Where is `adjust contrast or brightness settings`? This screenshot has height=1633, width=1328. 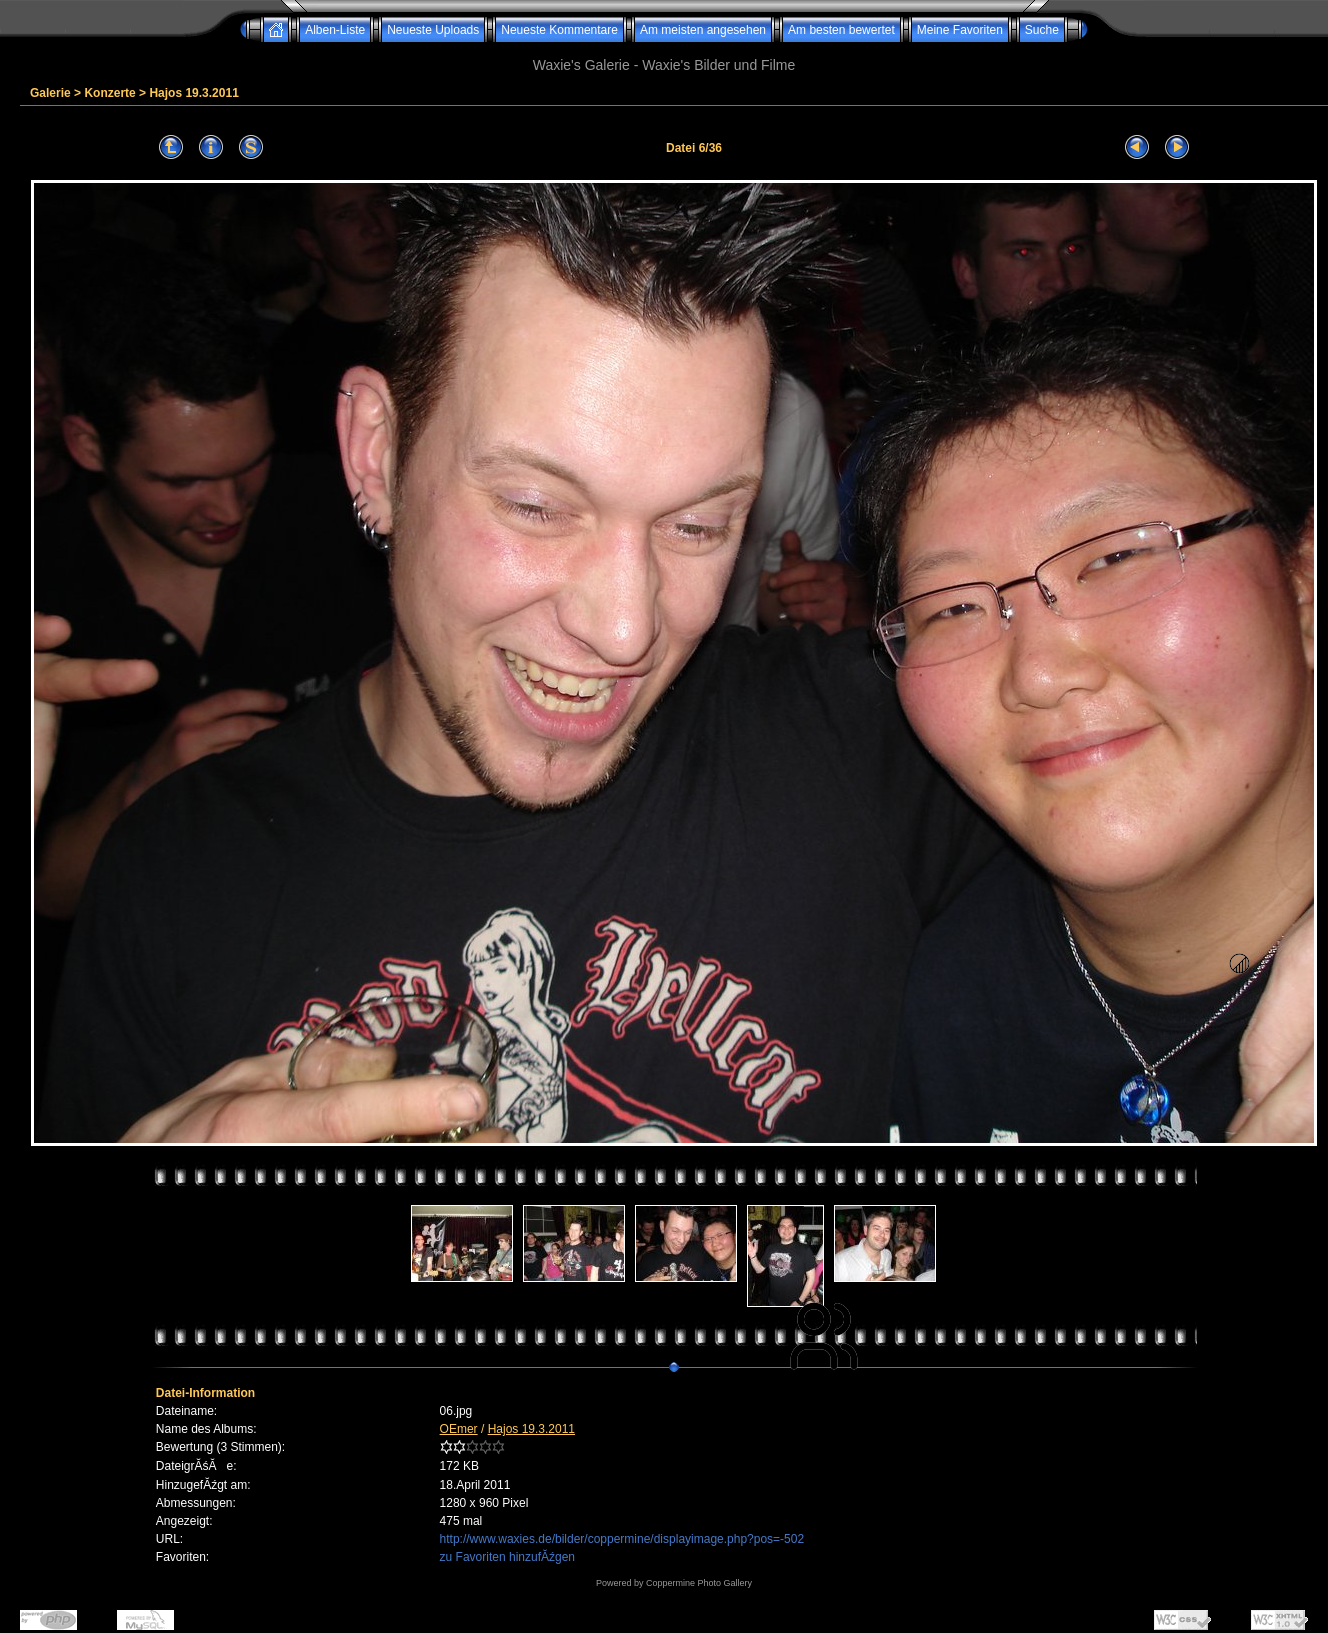 adjust contrast or brightness settings is located at coordinates (1239, 963).